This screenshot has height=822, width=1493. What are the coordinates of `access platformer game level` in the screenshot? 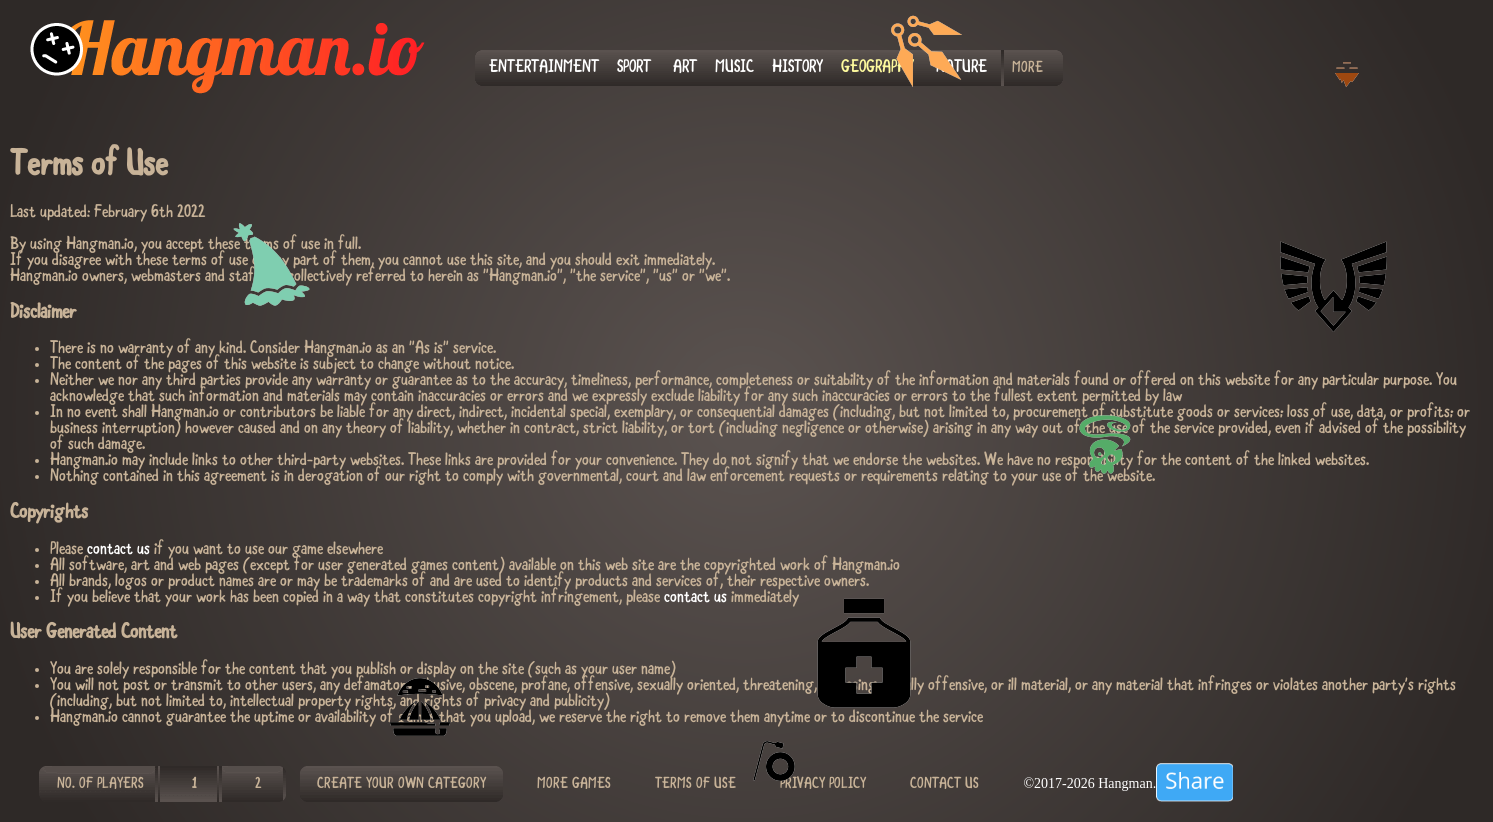 It's located at (1347, 74).